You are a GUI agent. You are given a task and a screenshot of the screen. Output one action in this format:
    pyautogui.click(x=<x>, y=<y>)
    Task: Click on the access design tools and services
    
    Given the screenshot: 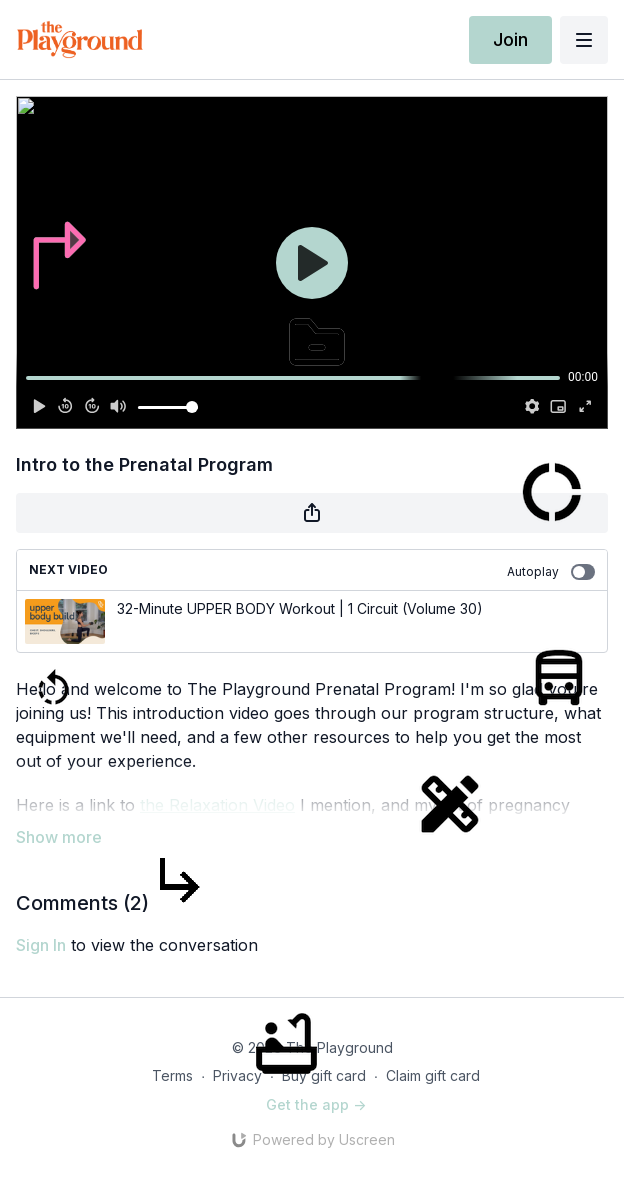 What is the action you would take?
    pyautogui.click(x=450, y=804)
    